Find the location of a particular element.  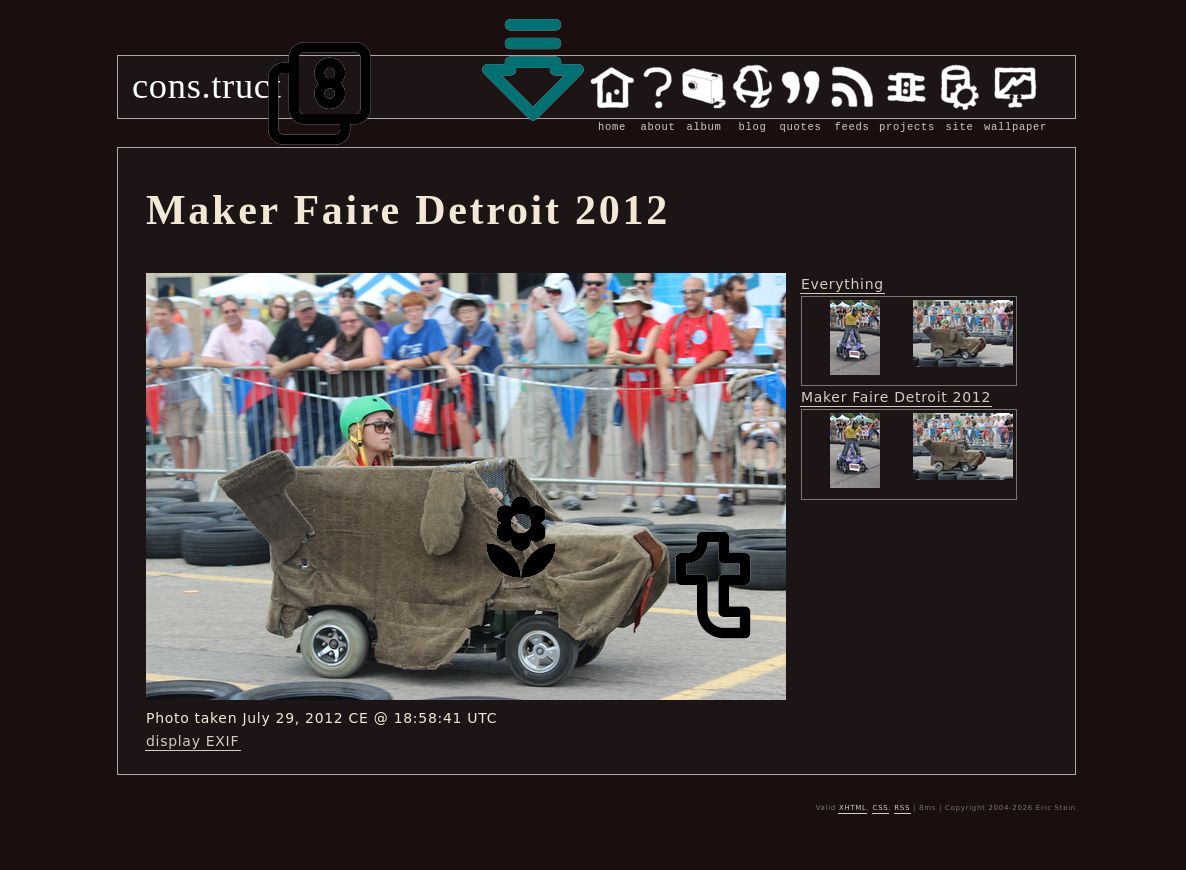

view item 8 in a collection is located at coordinates (319, 93).